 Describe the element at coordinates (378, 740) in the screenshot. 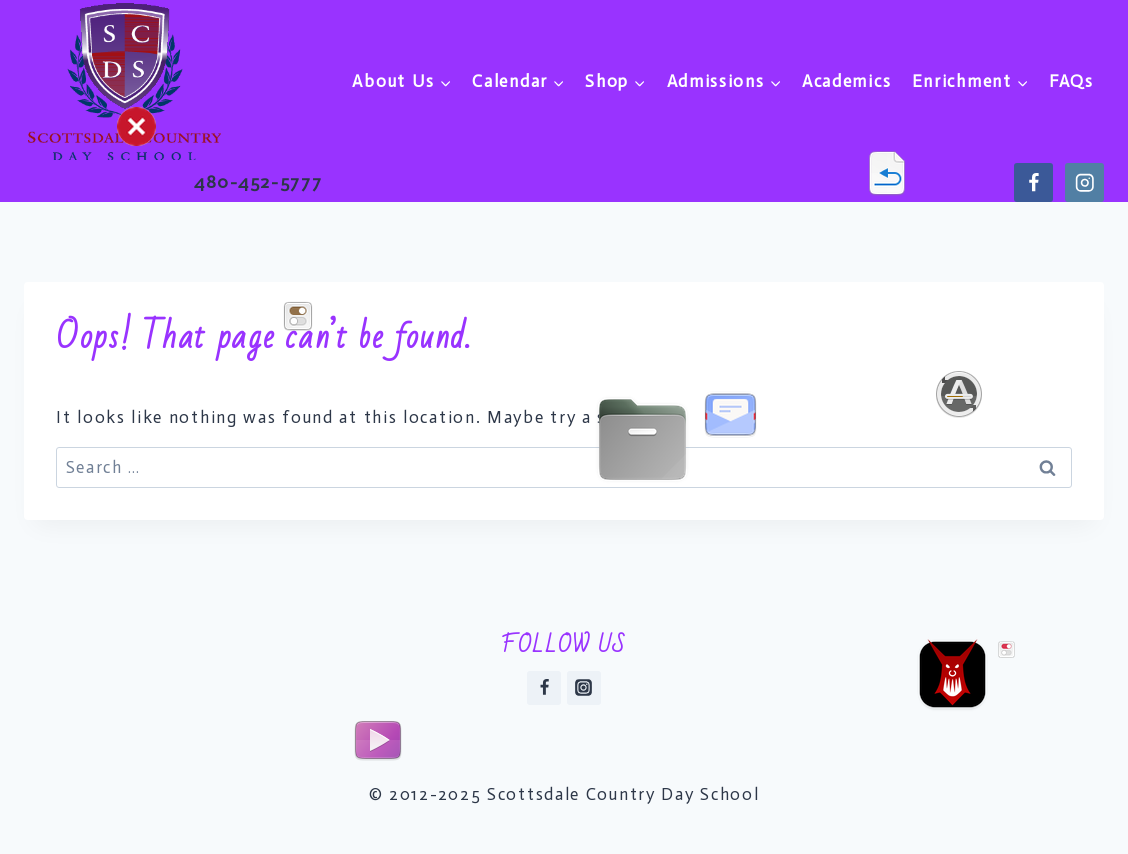

I see `open the video player app` at that location.